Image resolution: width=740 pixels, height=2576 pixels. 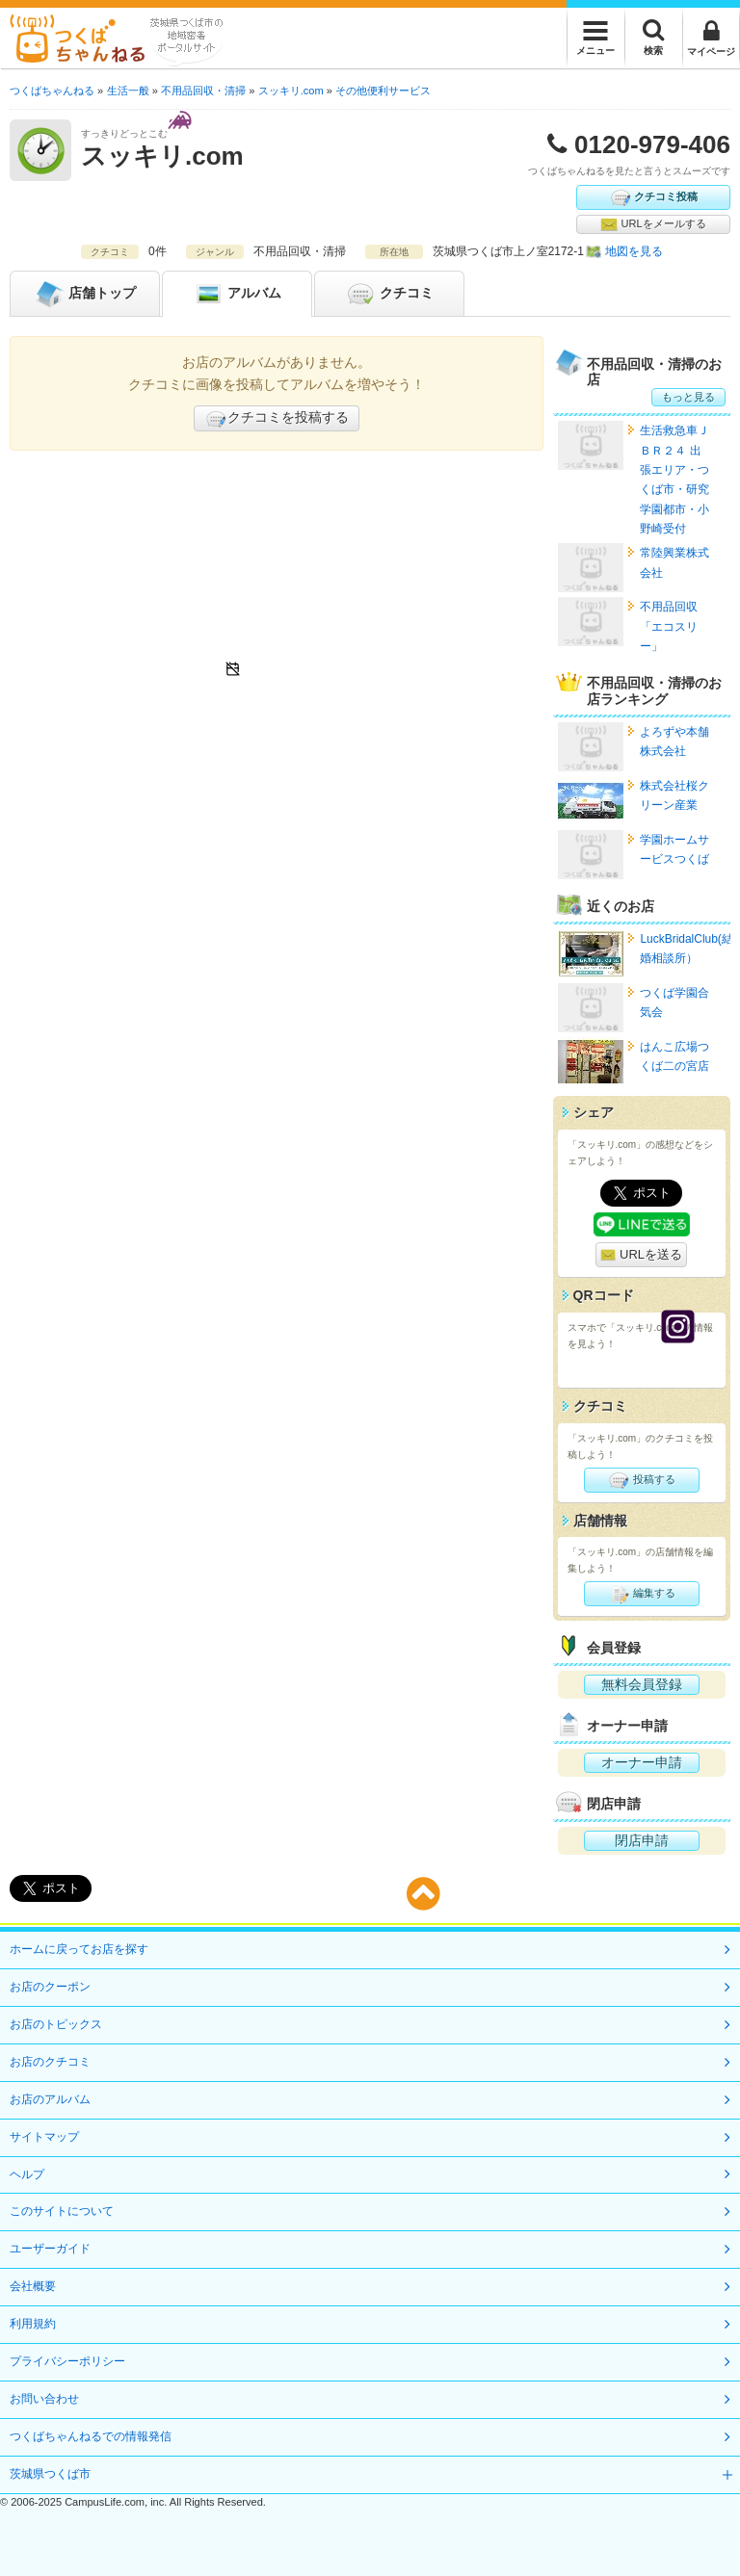 I want to click on indicates pest or insect-related content, so click(x=179, y=119).